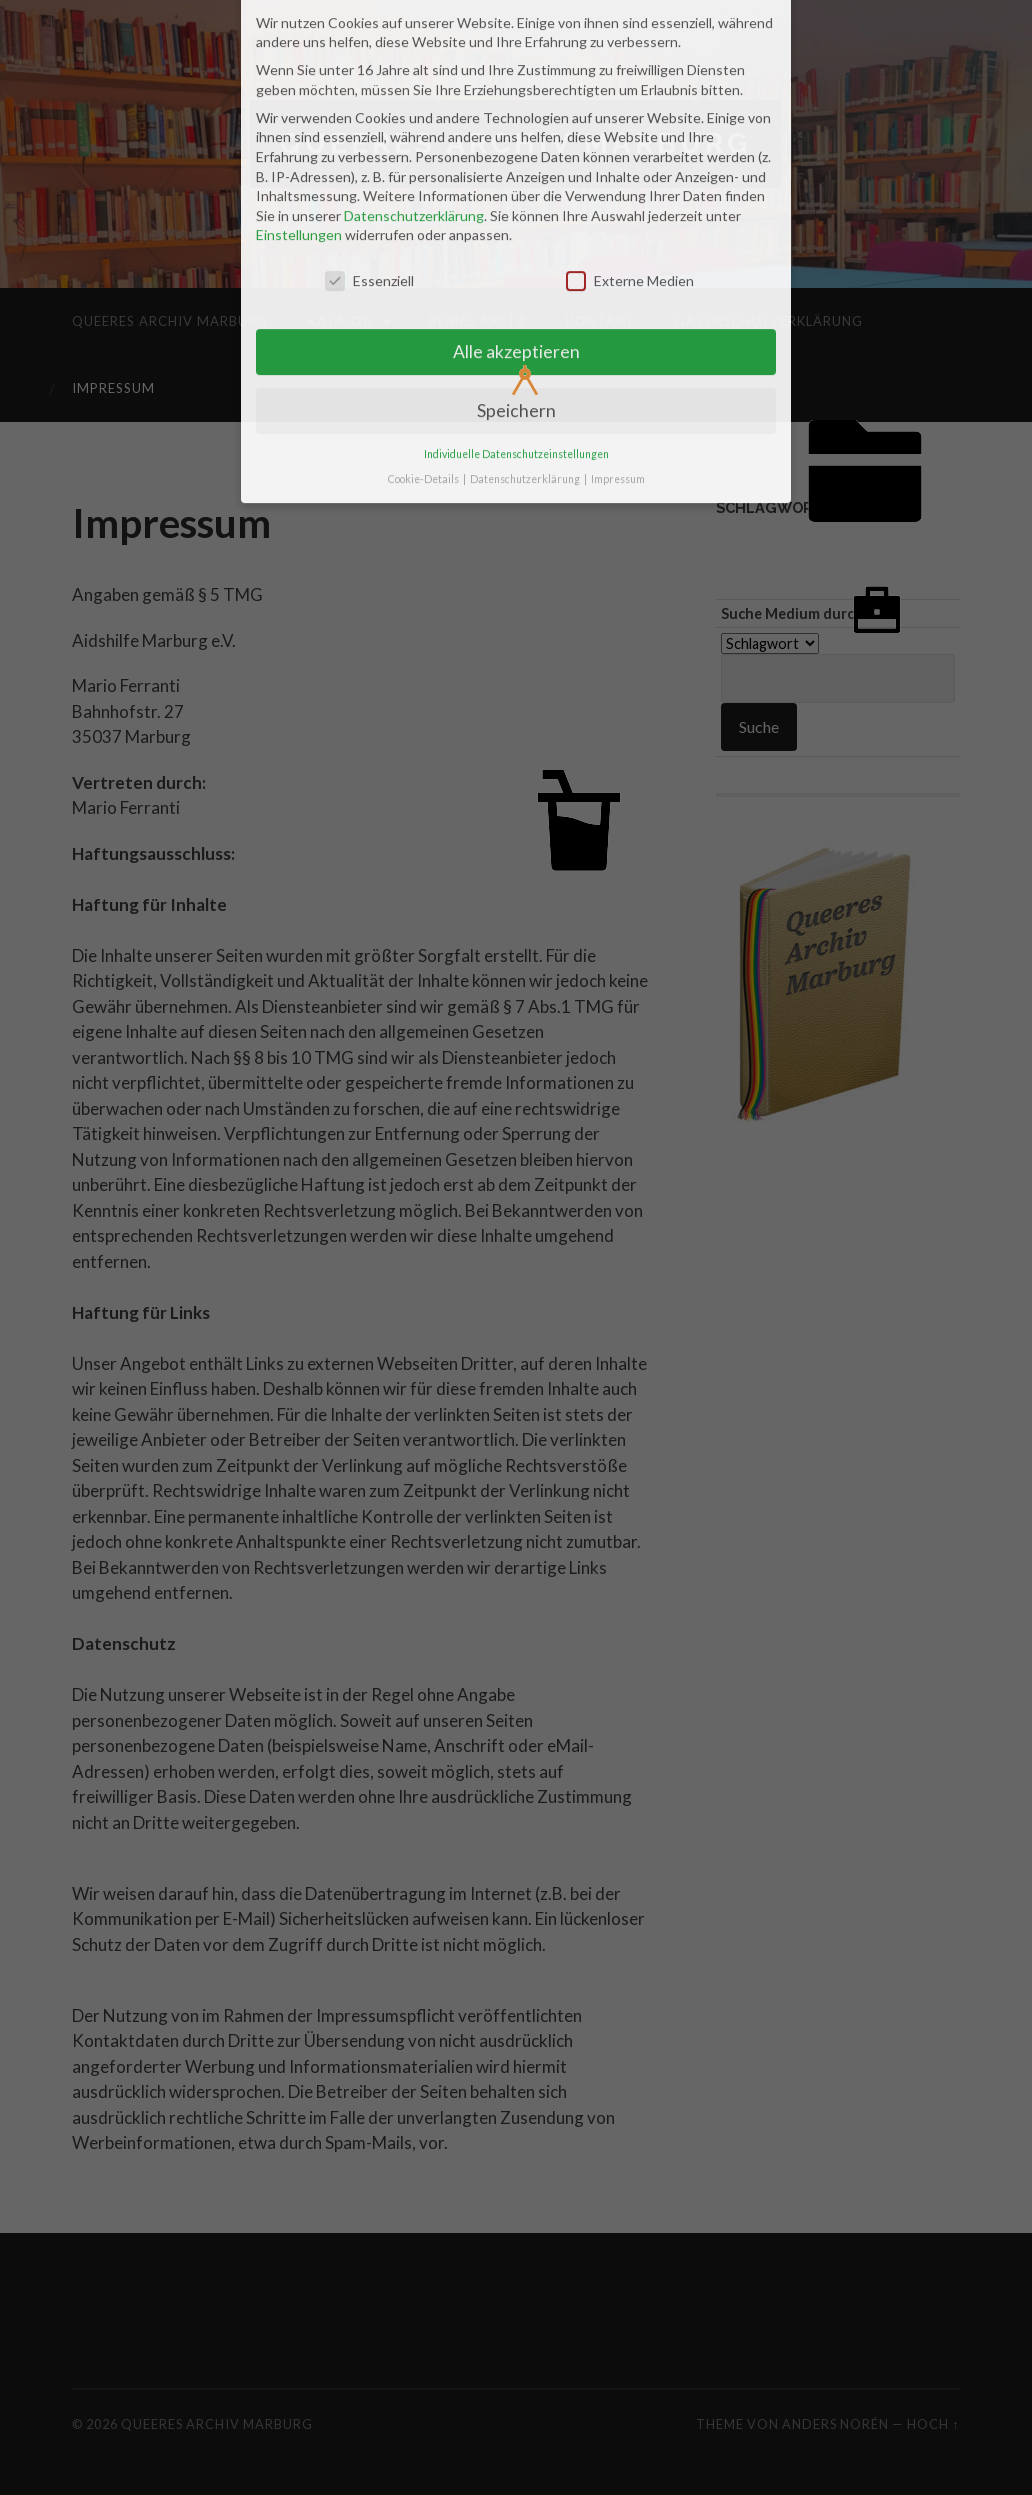 Image resolution: width=1032 pixels, height=2495 pixels. I want to click on open folder to view files, so click(865, 471).